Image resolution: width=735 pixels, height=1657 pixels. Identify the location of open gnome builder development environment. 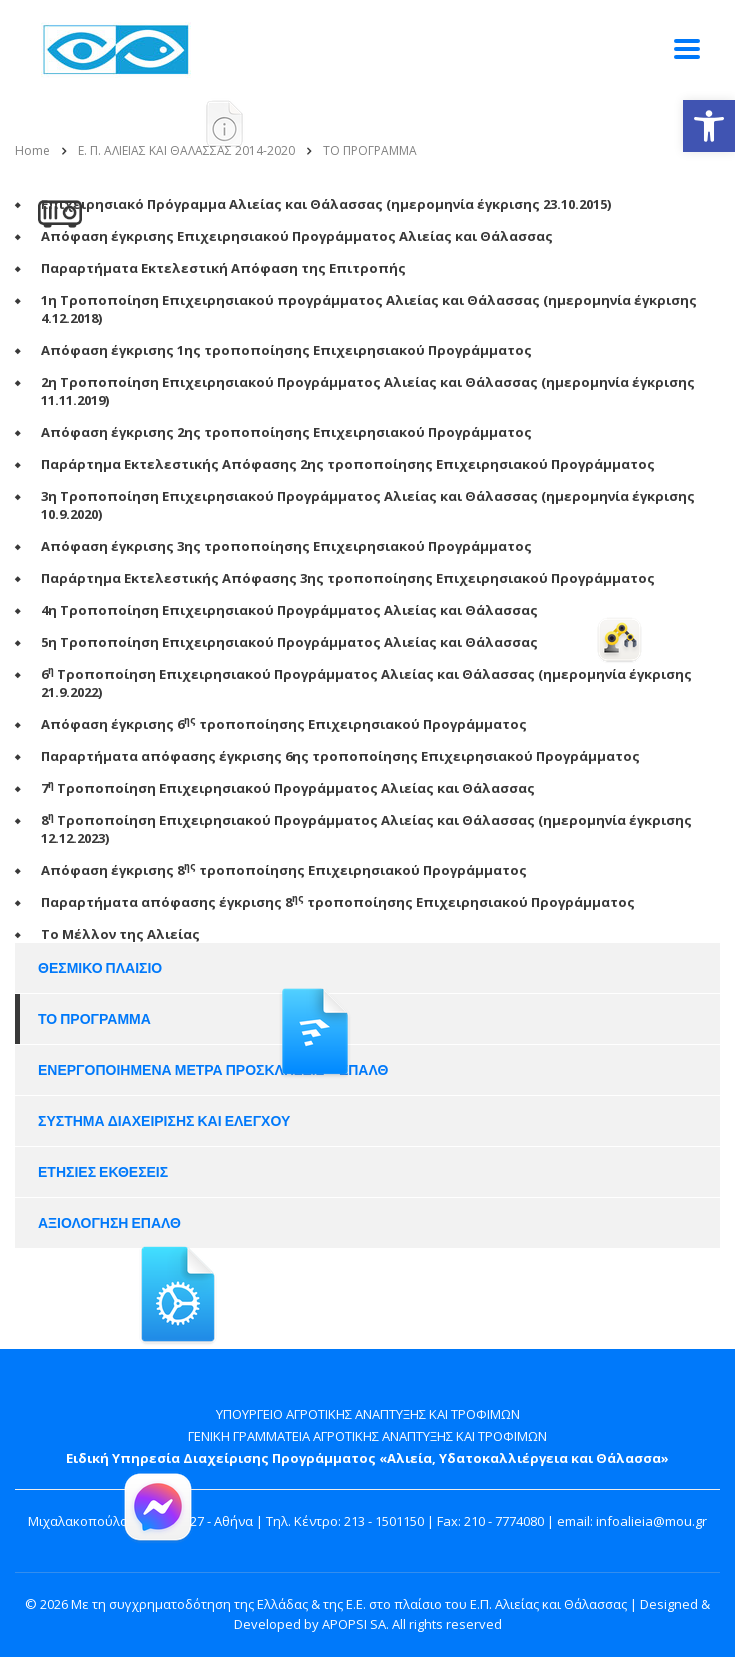
(619, 639).